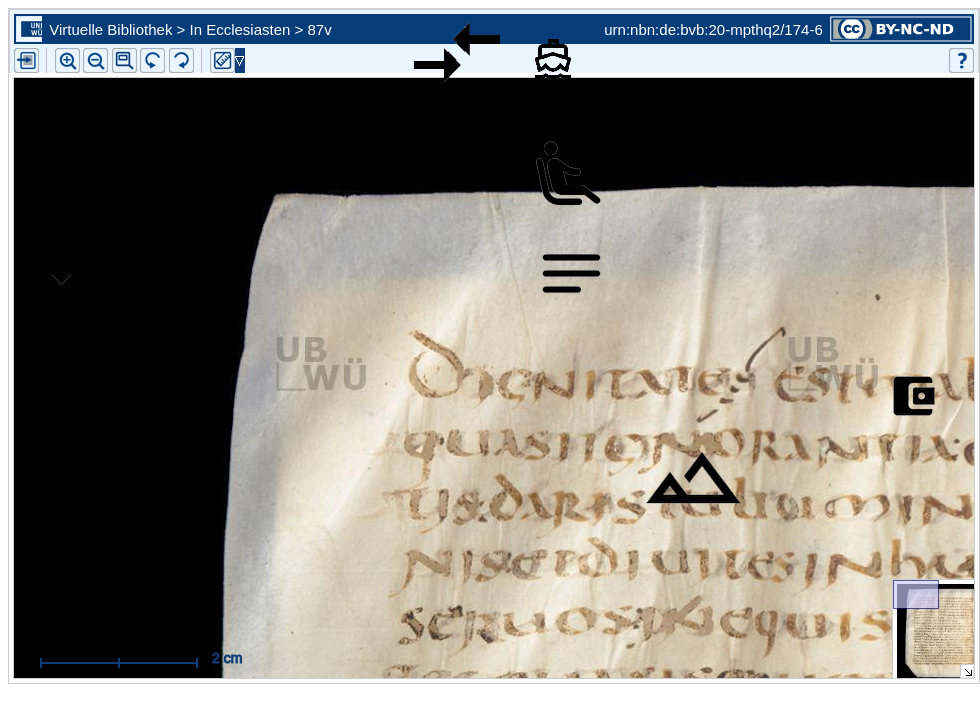 The image size is (980, 720). Describe the element at coordinates (913, 396) in the screenshot. I see `access your digital wallet` at that location.